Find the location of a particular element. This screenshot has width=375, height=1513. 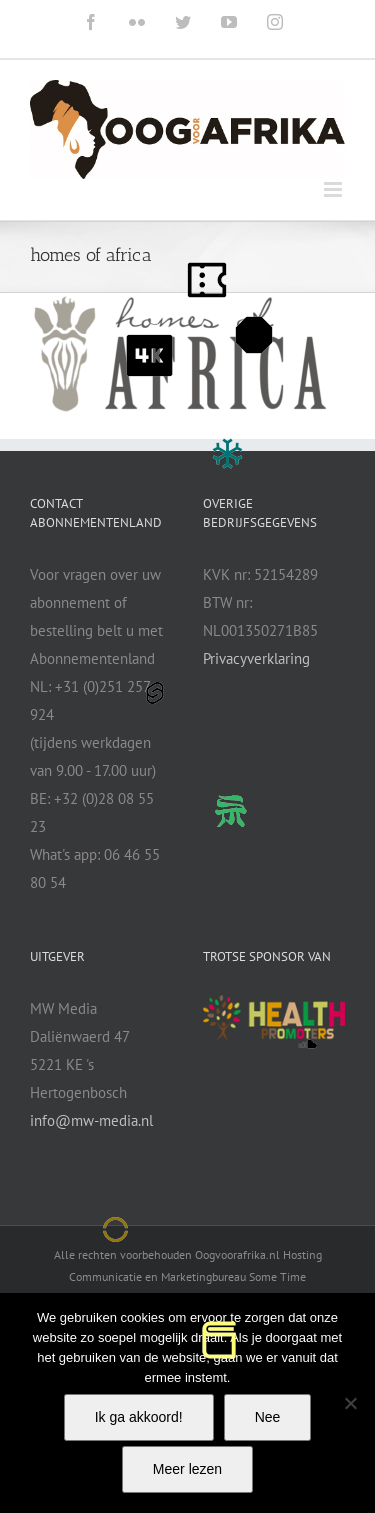

open library or book collection is located at coordinates (219, 1340).